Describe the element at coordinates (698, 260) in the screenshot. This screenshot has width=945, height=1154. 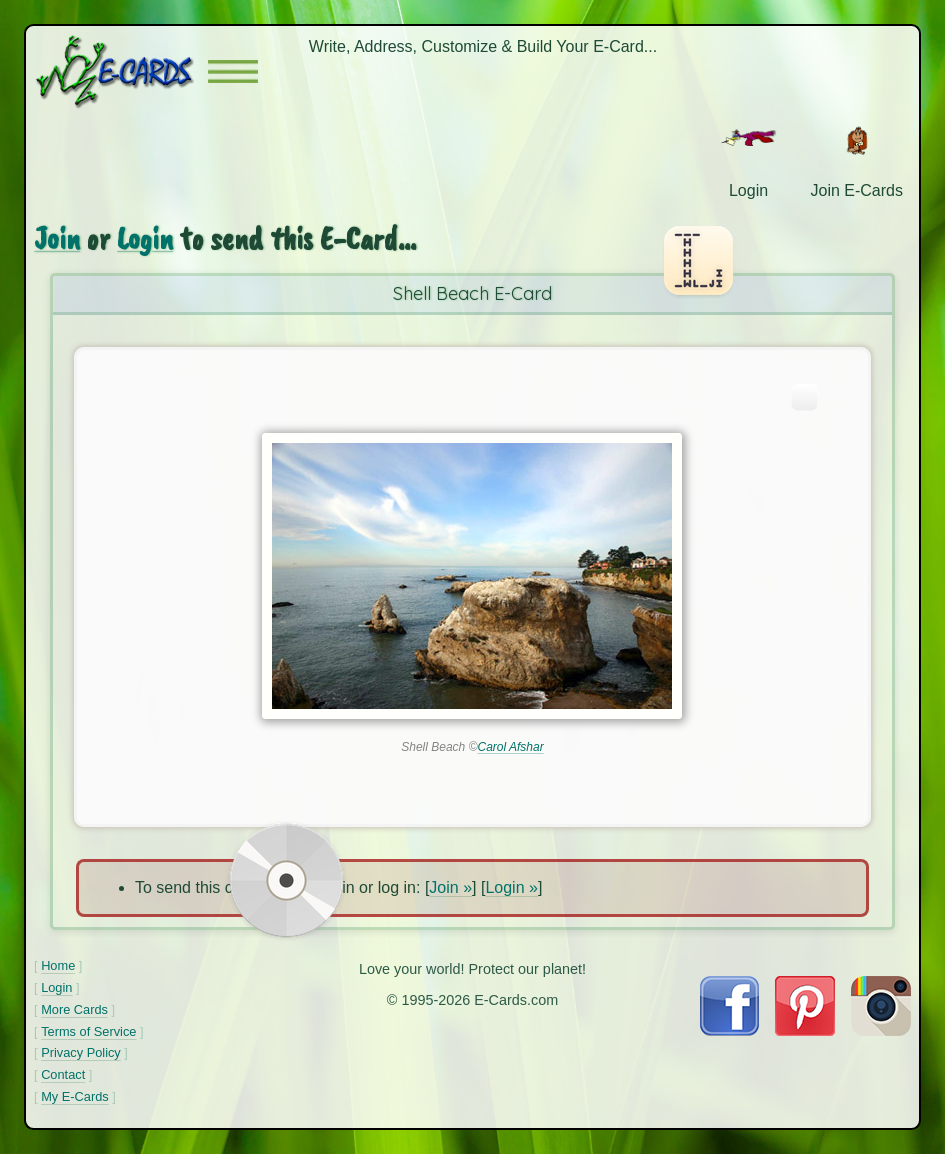
I see `open letterpress text editor app` at that location.